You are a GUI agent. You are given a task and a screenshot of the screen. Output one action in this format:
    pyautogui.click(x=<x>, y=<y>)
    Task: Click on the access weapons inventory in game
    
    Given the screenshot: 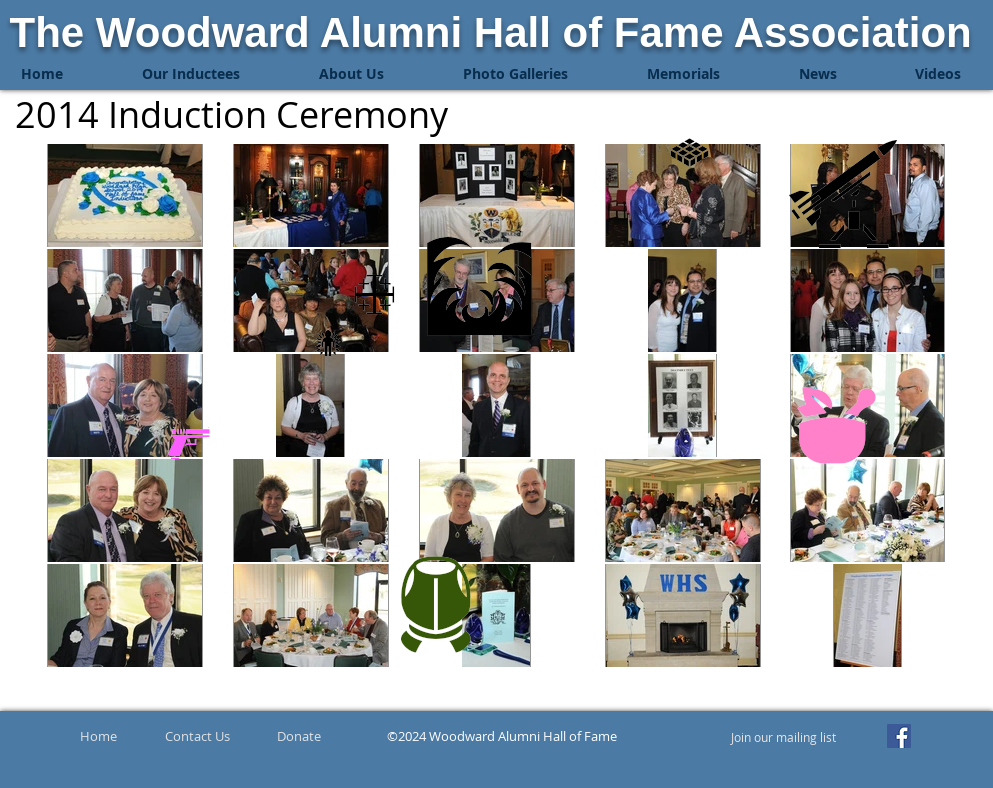 What is the action you would take?
    pyautogui.click(x=189, y=443)
    